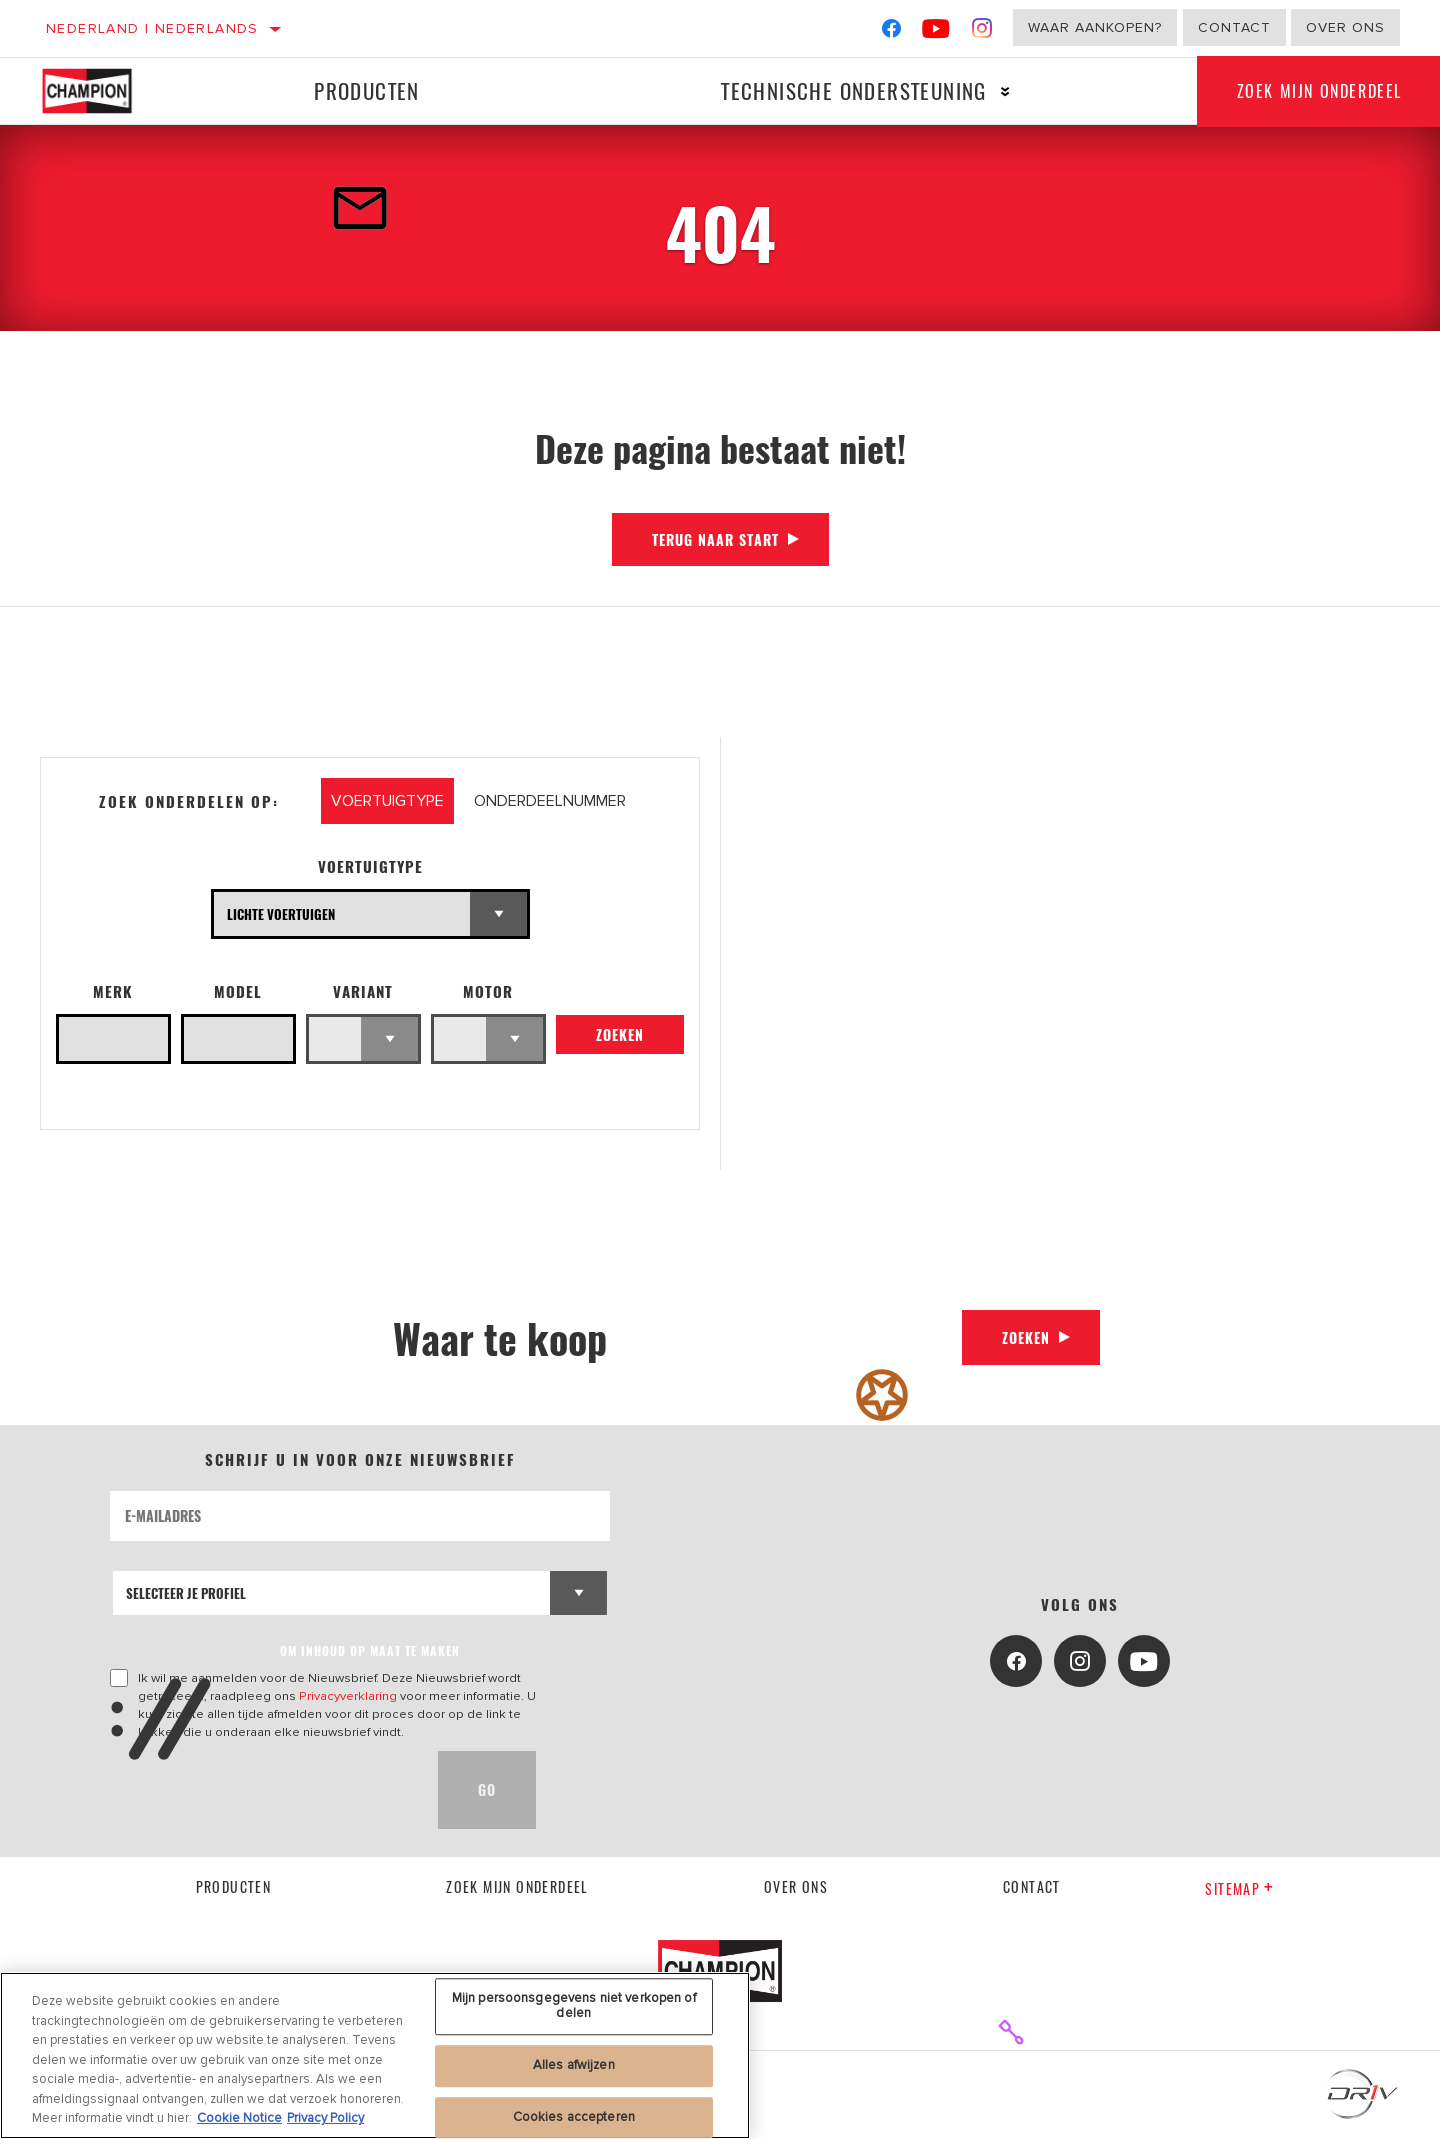  Describe the element at coordinates (360, 208) in the screenshot. I see `open your inbox or email messages` at that location.